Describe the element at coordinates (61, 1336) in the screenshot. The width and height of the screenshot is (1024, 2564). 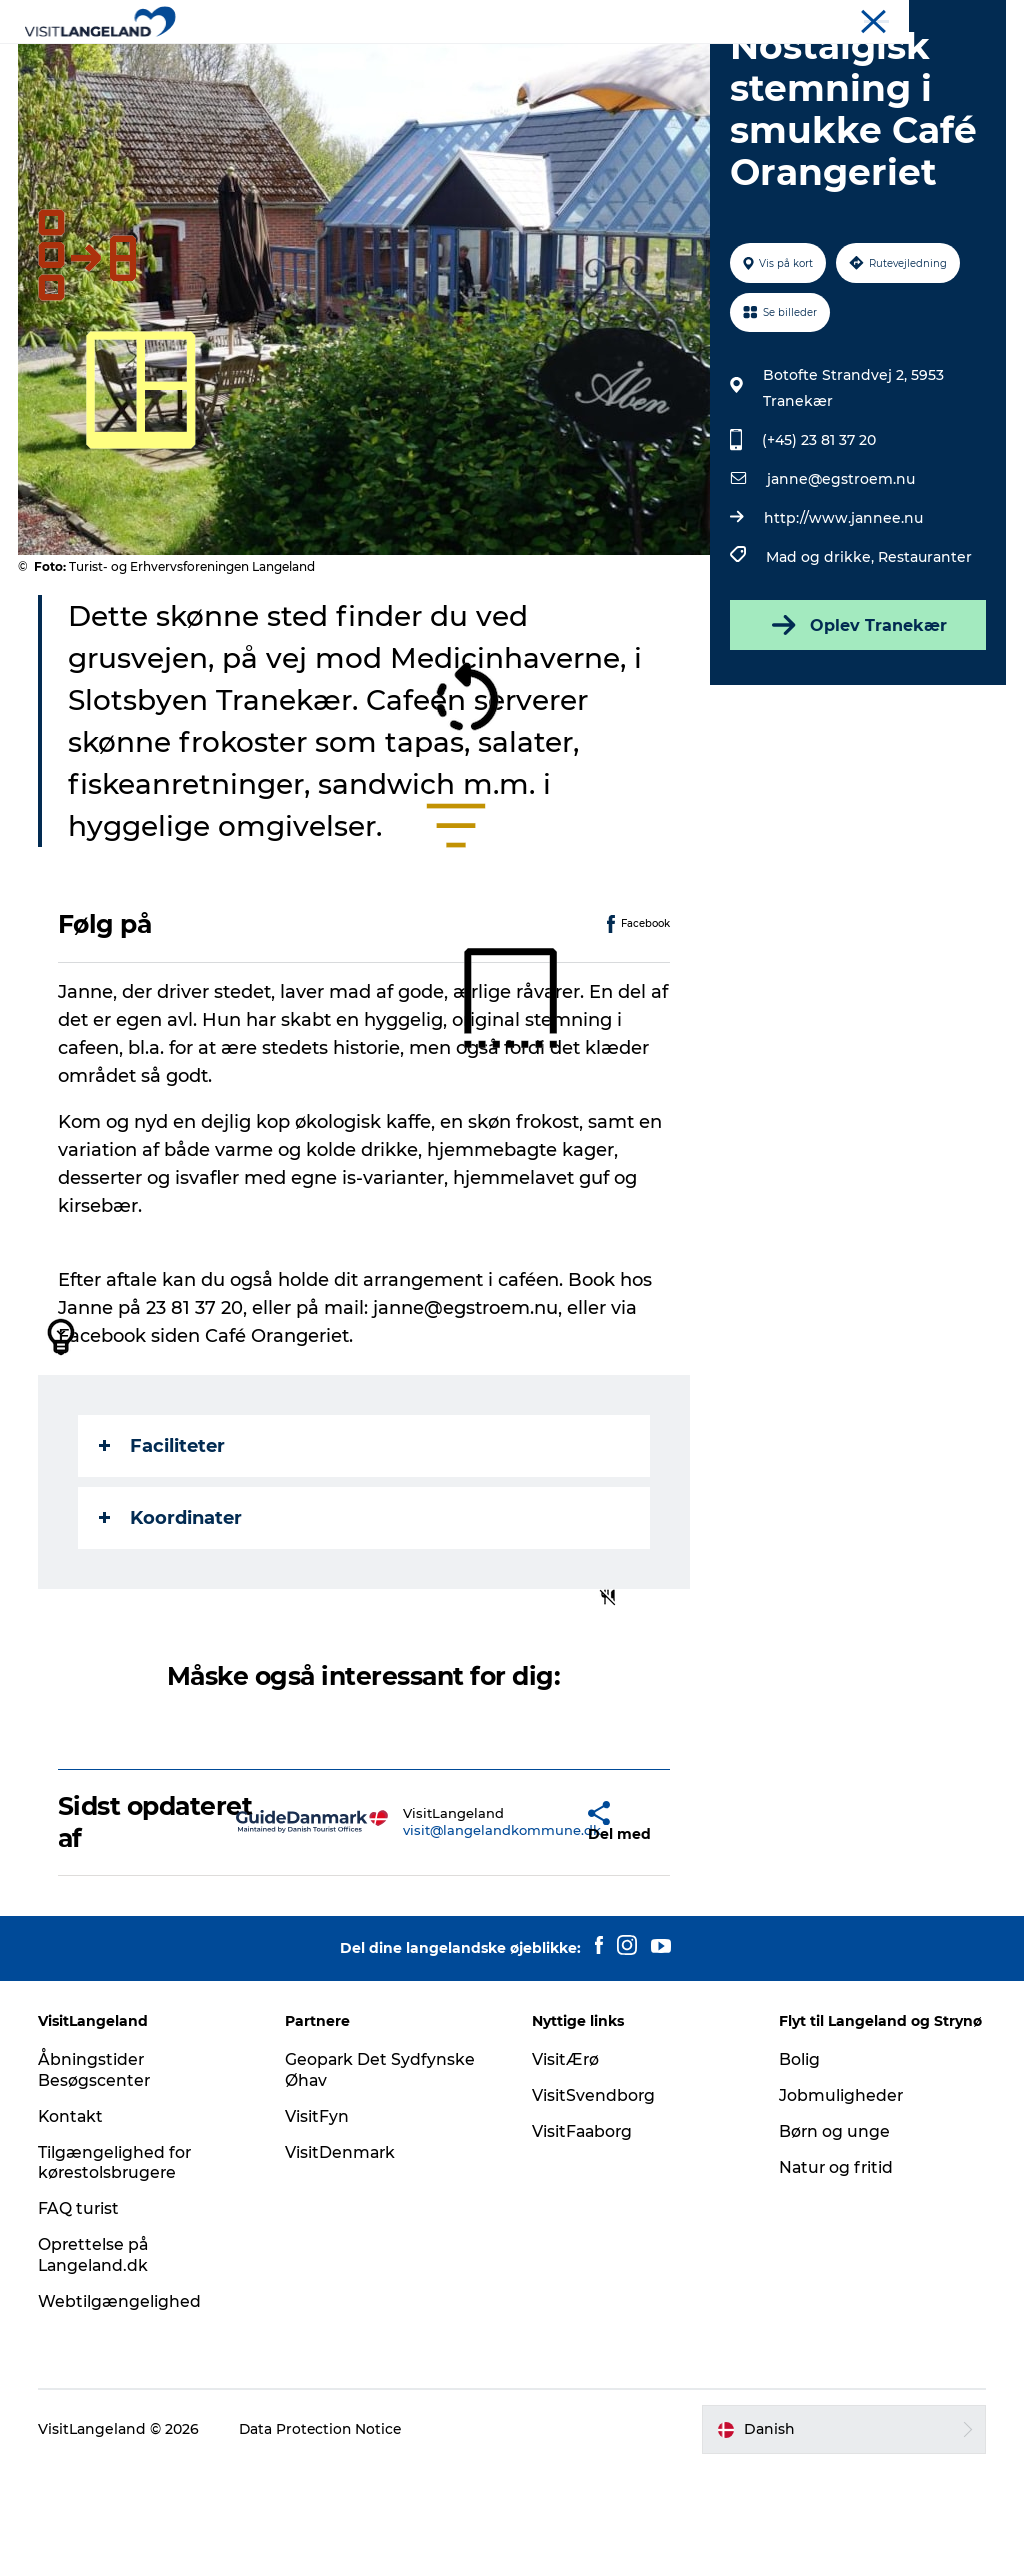
I see `view tips or suggestions` at that location.